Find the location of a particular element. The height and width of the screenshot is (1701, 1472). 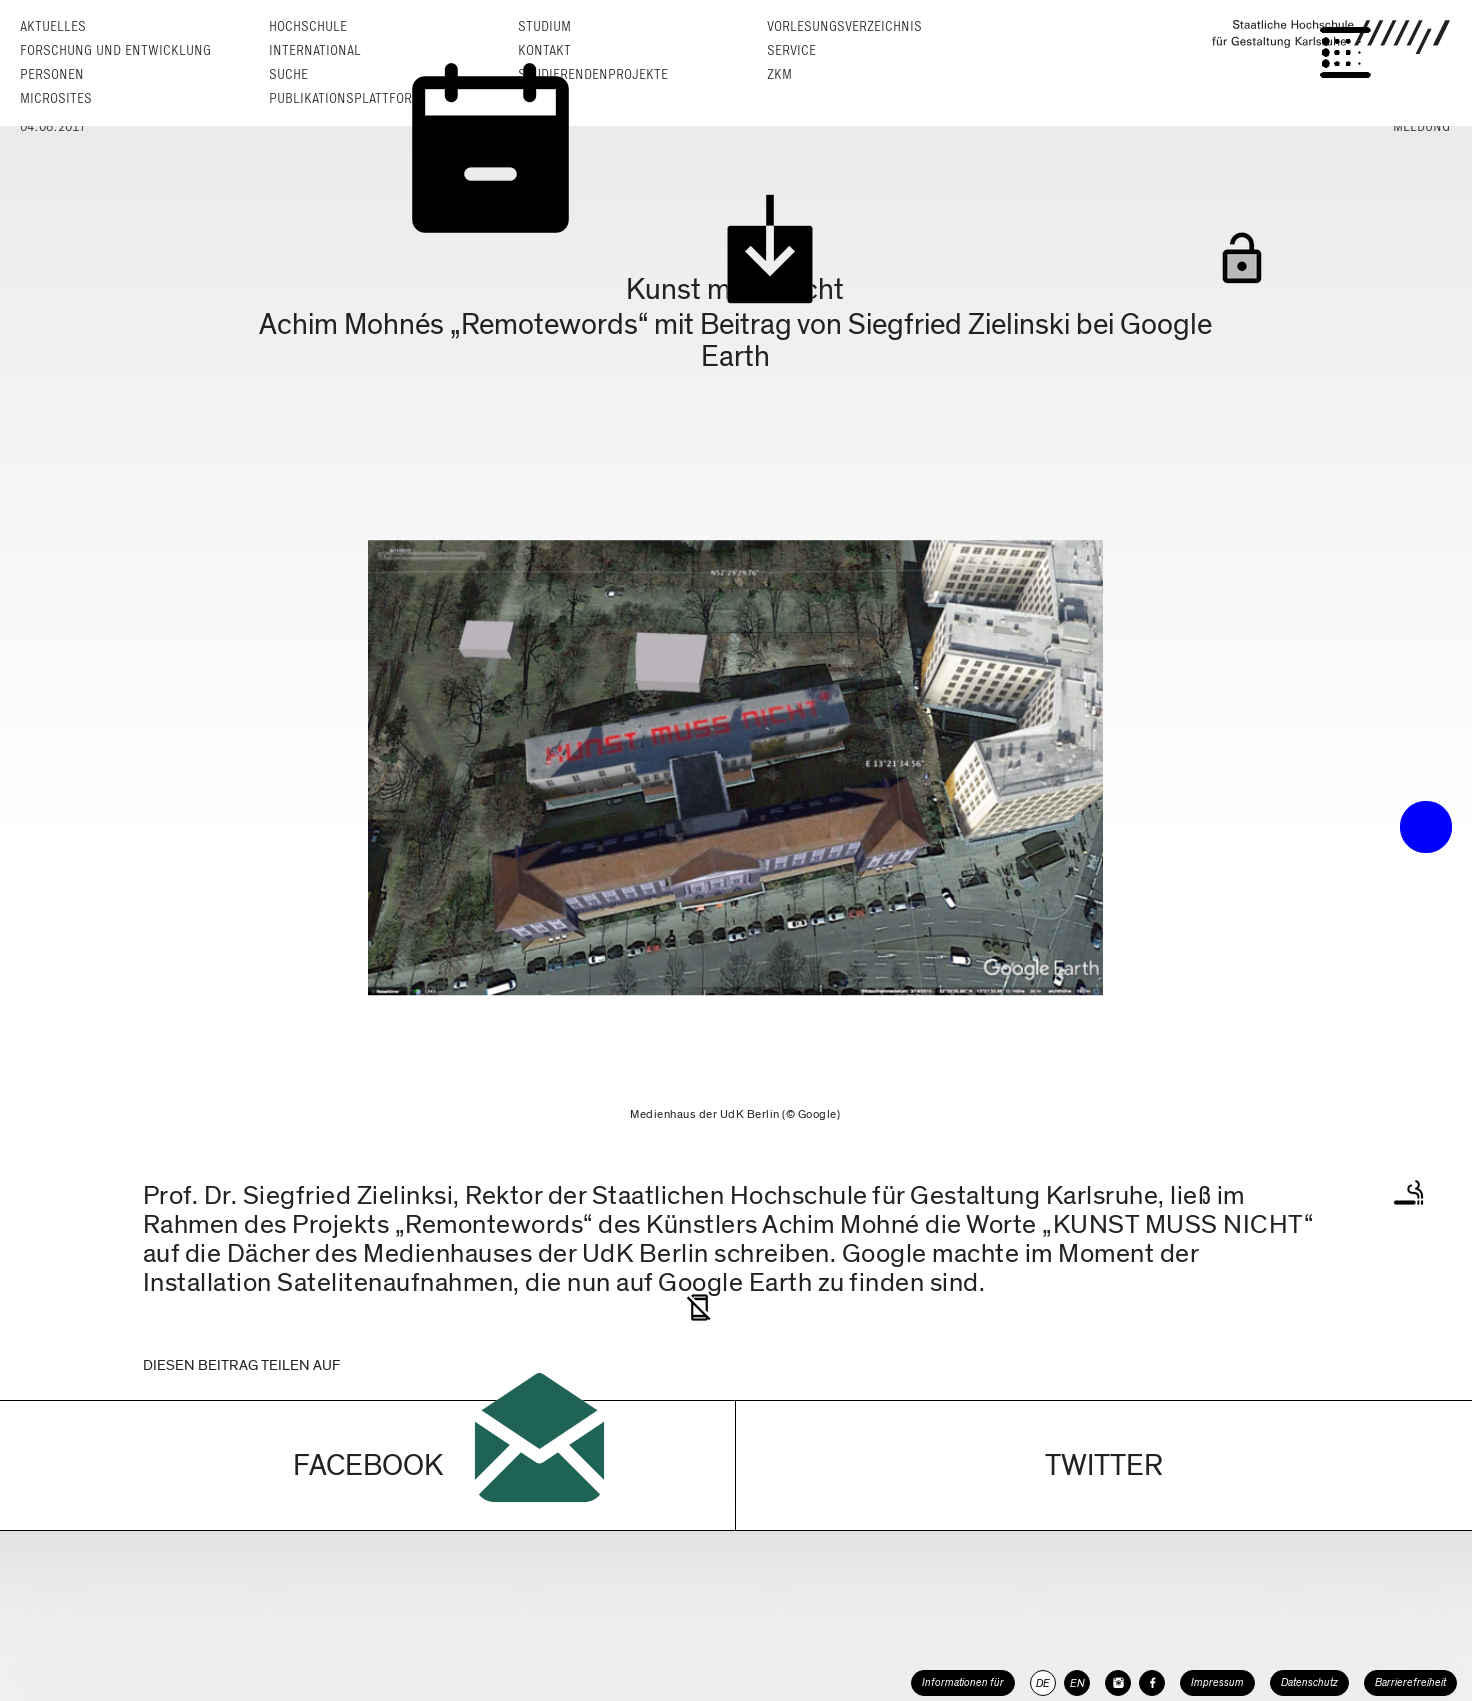

unlock or unsecure an item is located at coordinates (1242, 259).